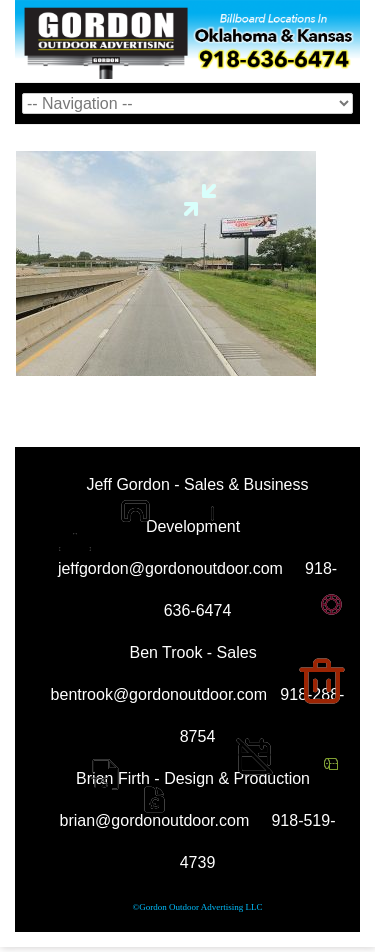 Image resolution: width=375 pixels, height=952 pixels. What do you see at coordinates (212, 513) in the screenshot?
I see `indicates information or help is available` at bounding box center [212, 513].